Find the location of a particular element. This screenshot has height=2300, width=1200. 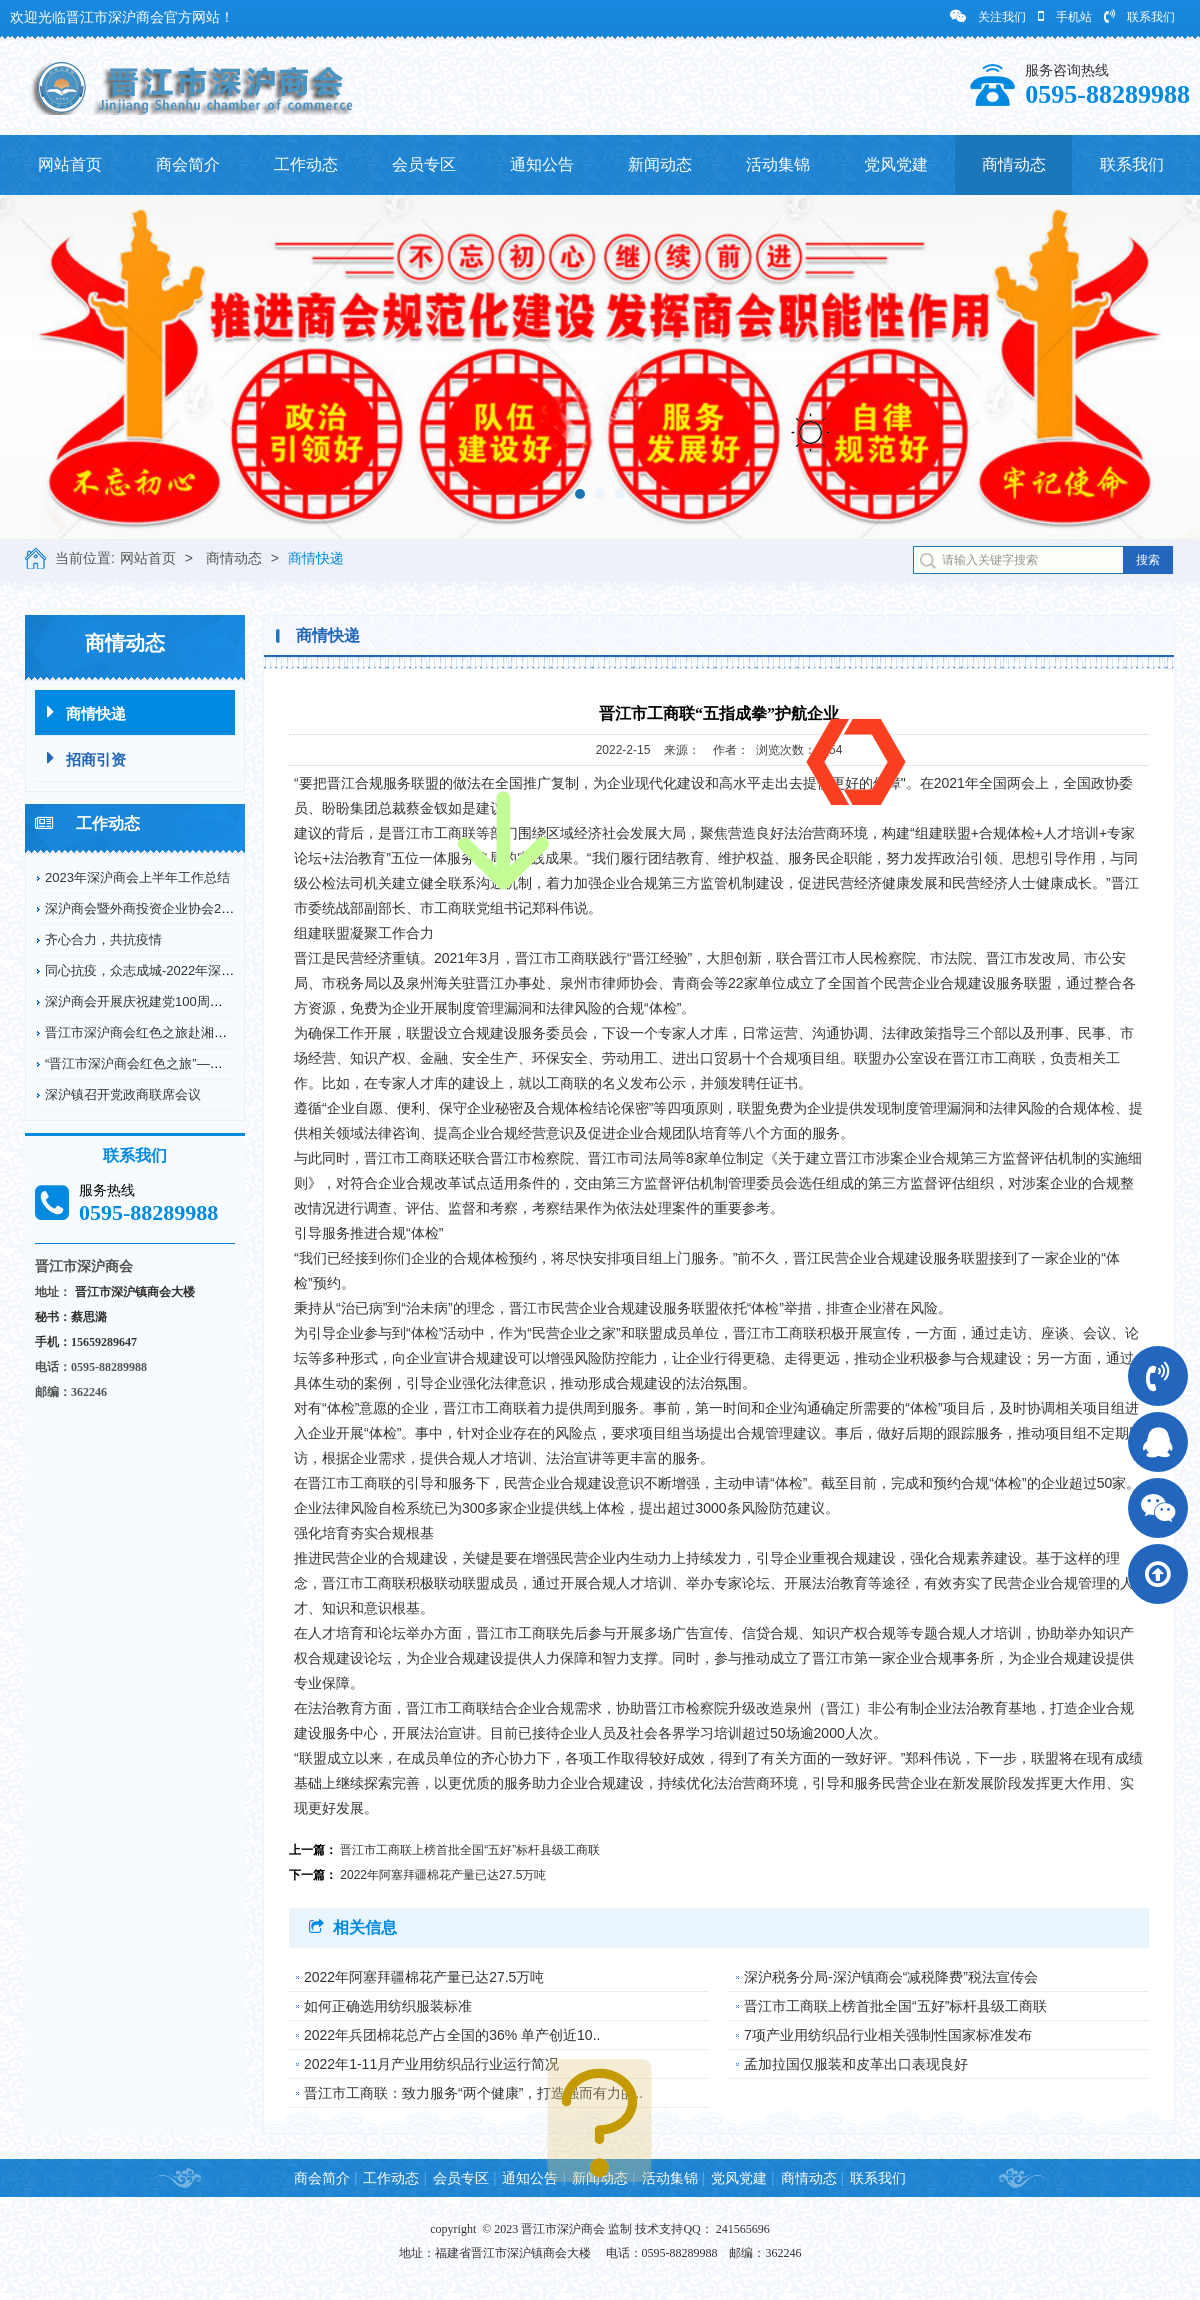

scroll down or view more content is located at coordinates (501, 837).